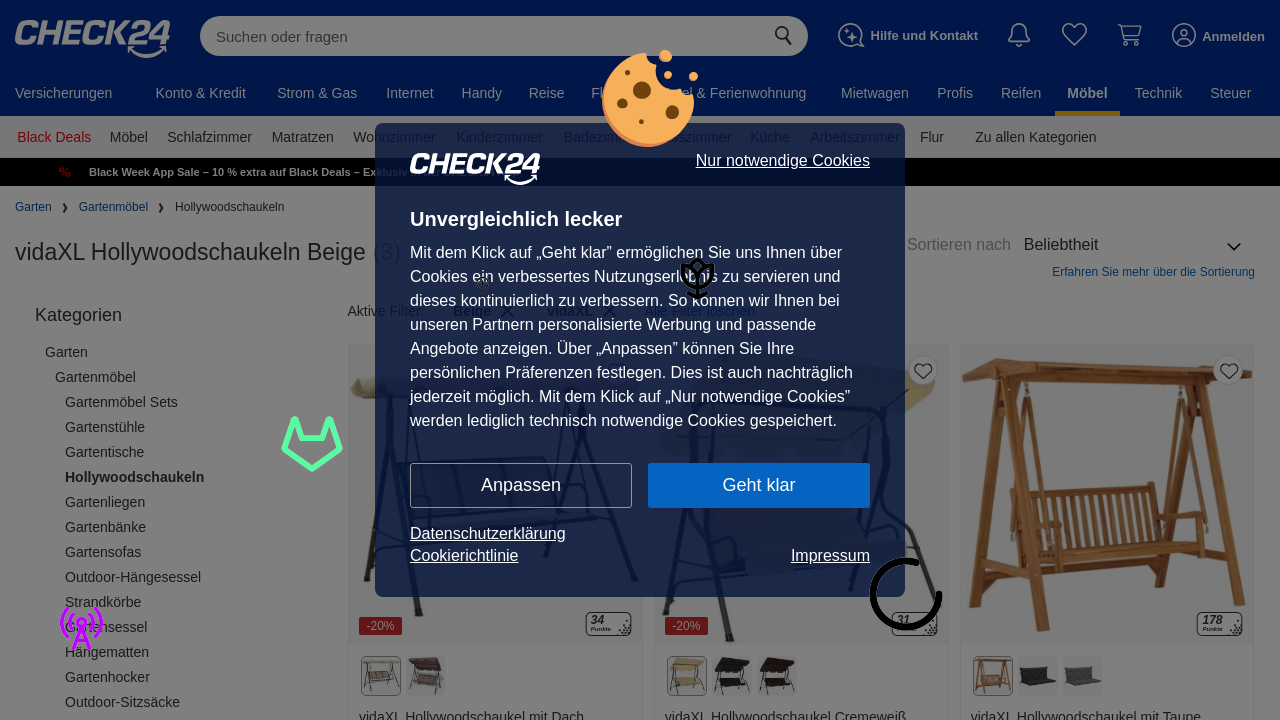  What do you see at coordinates (482, 284) in the screenshot?
I see `add a new location pin` at bounding box center [482, 284].